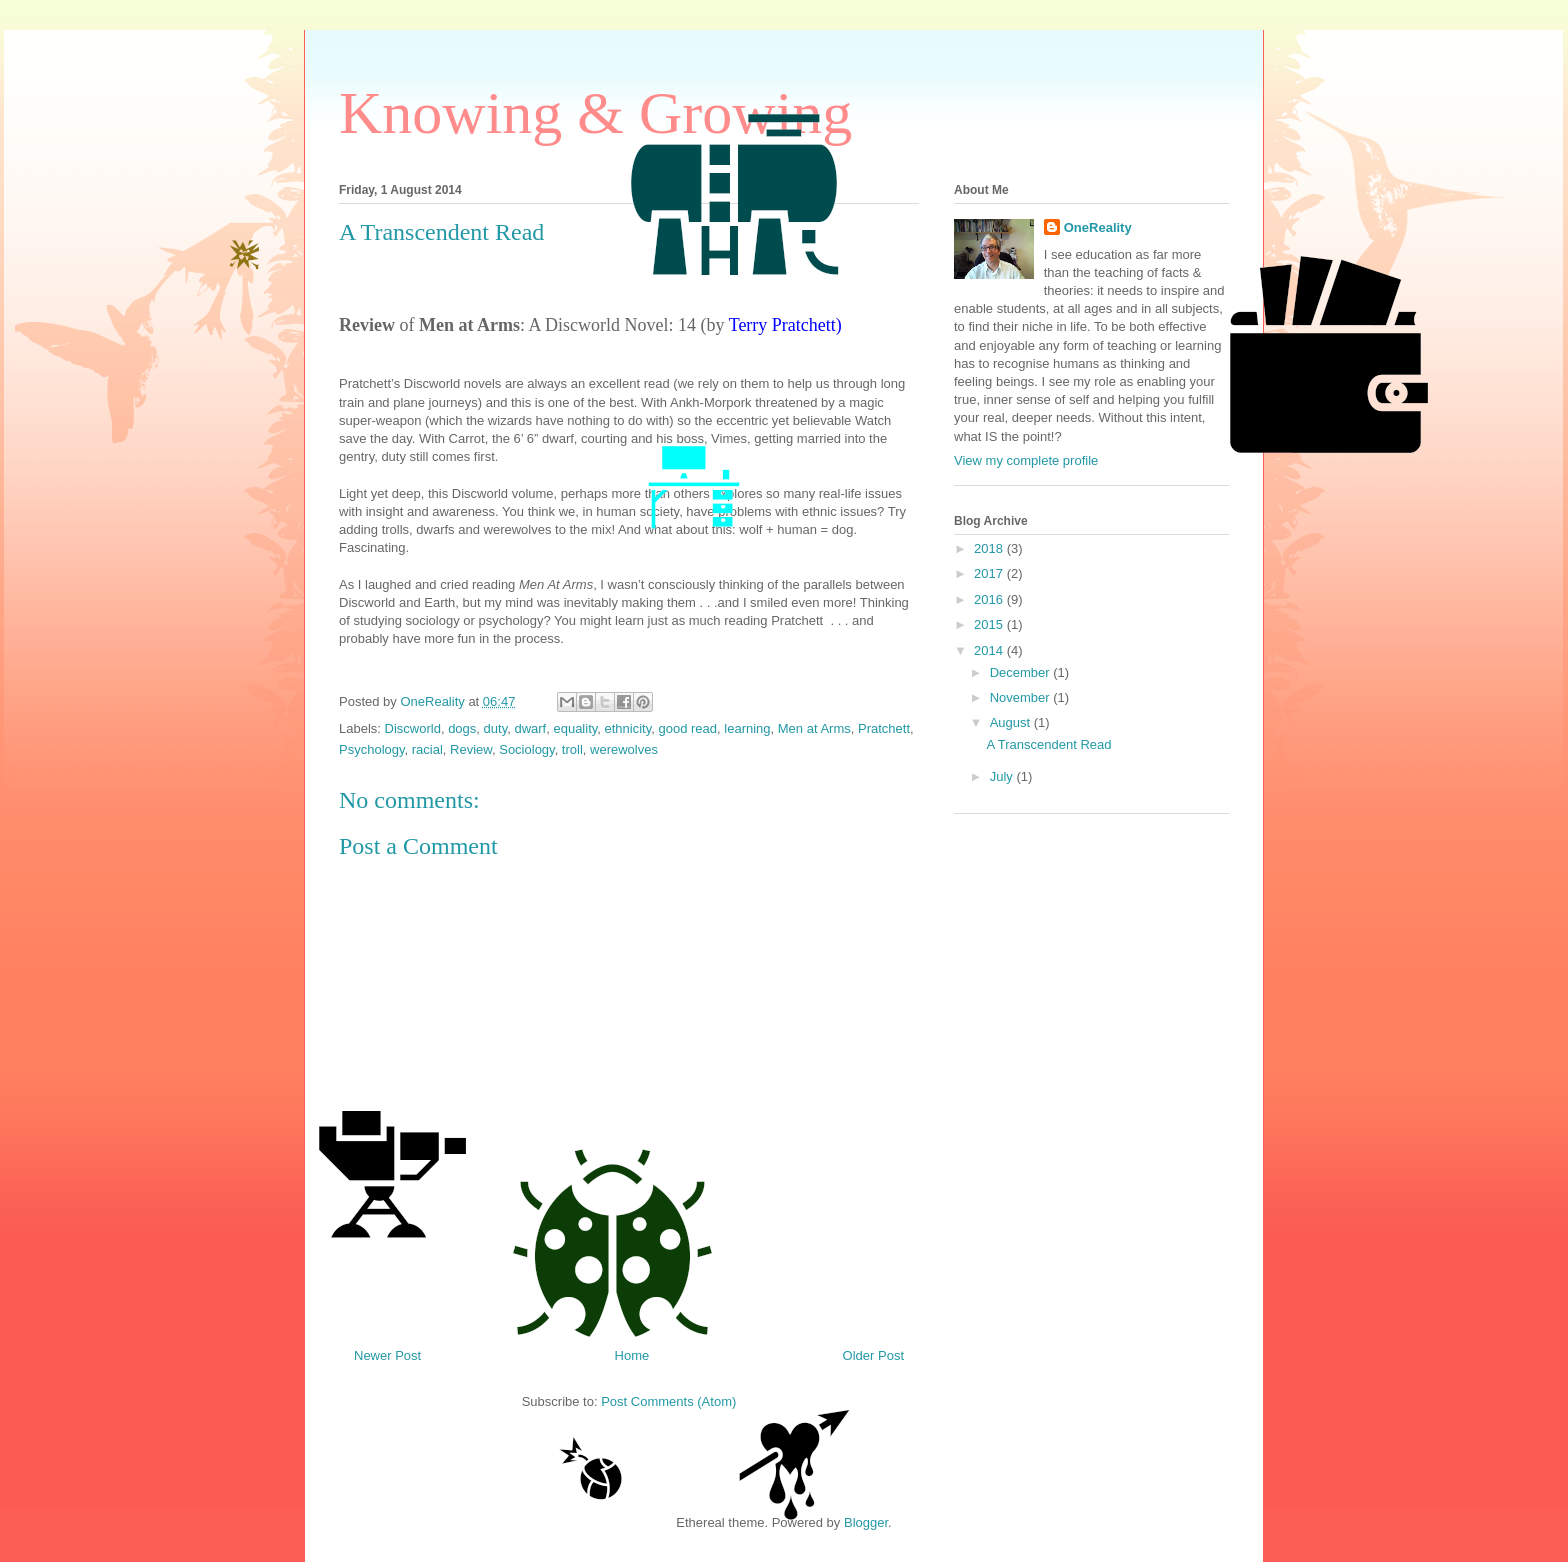  What do you see at coordinates (794, 1464) in the screenshot?
I see `indicates heartbreak or emotional damage status` at bounding box center [794, 1464].